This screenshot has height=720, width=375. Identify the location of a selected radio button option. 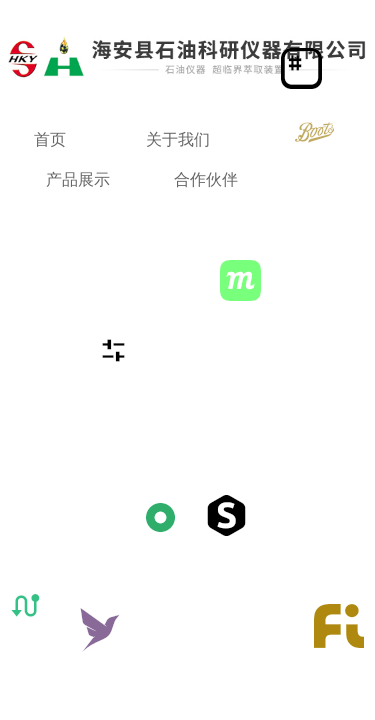
(160, 517).